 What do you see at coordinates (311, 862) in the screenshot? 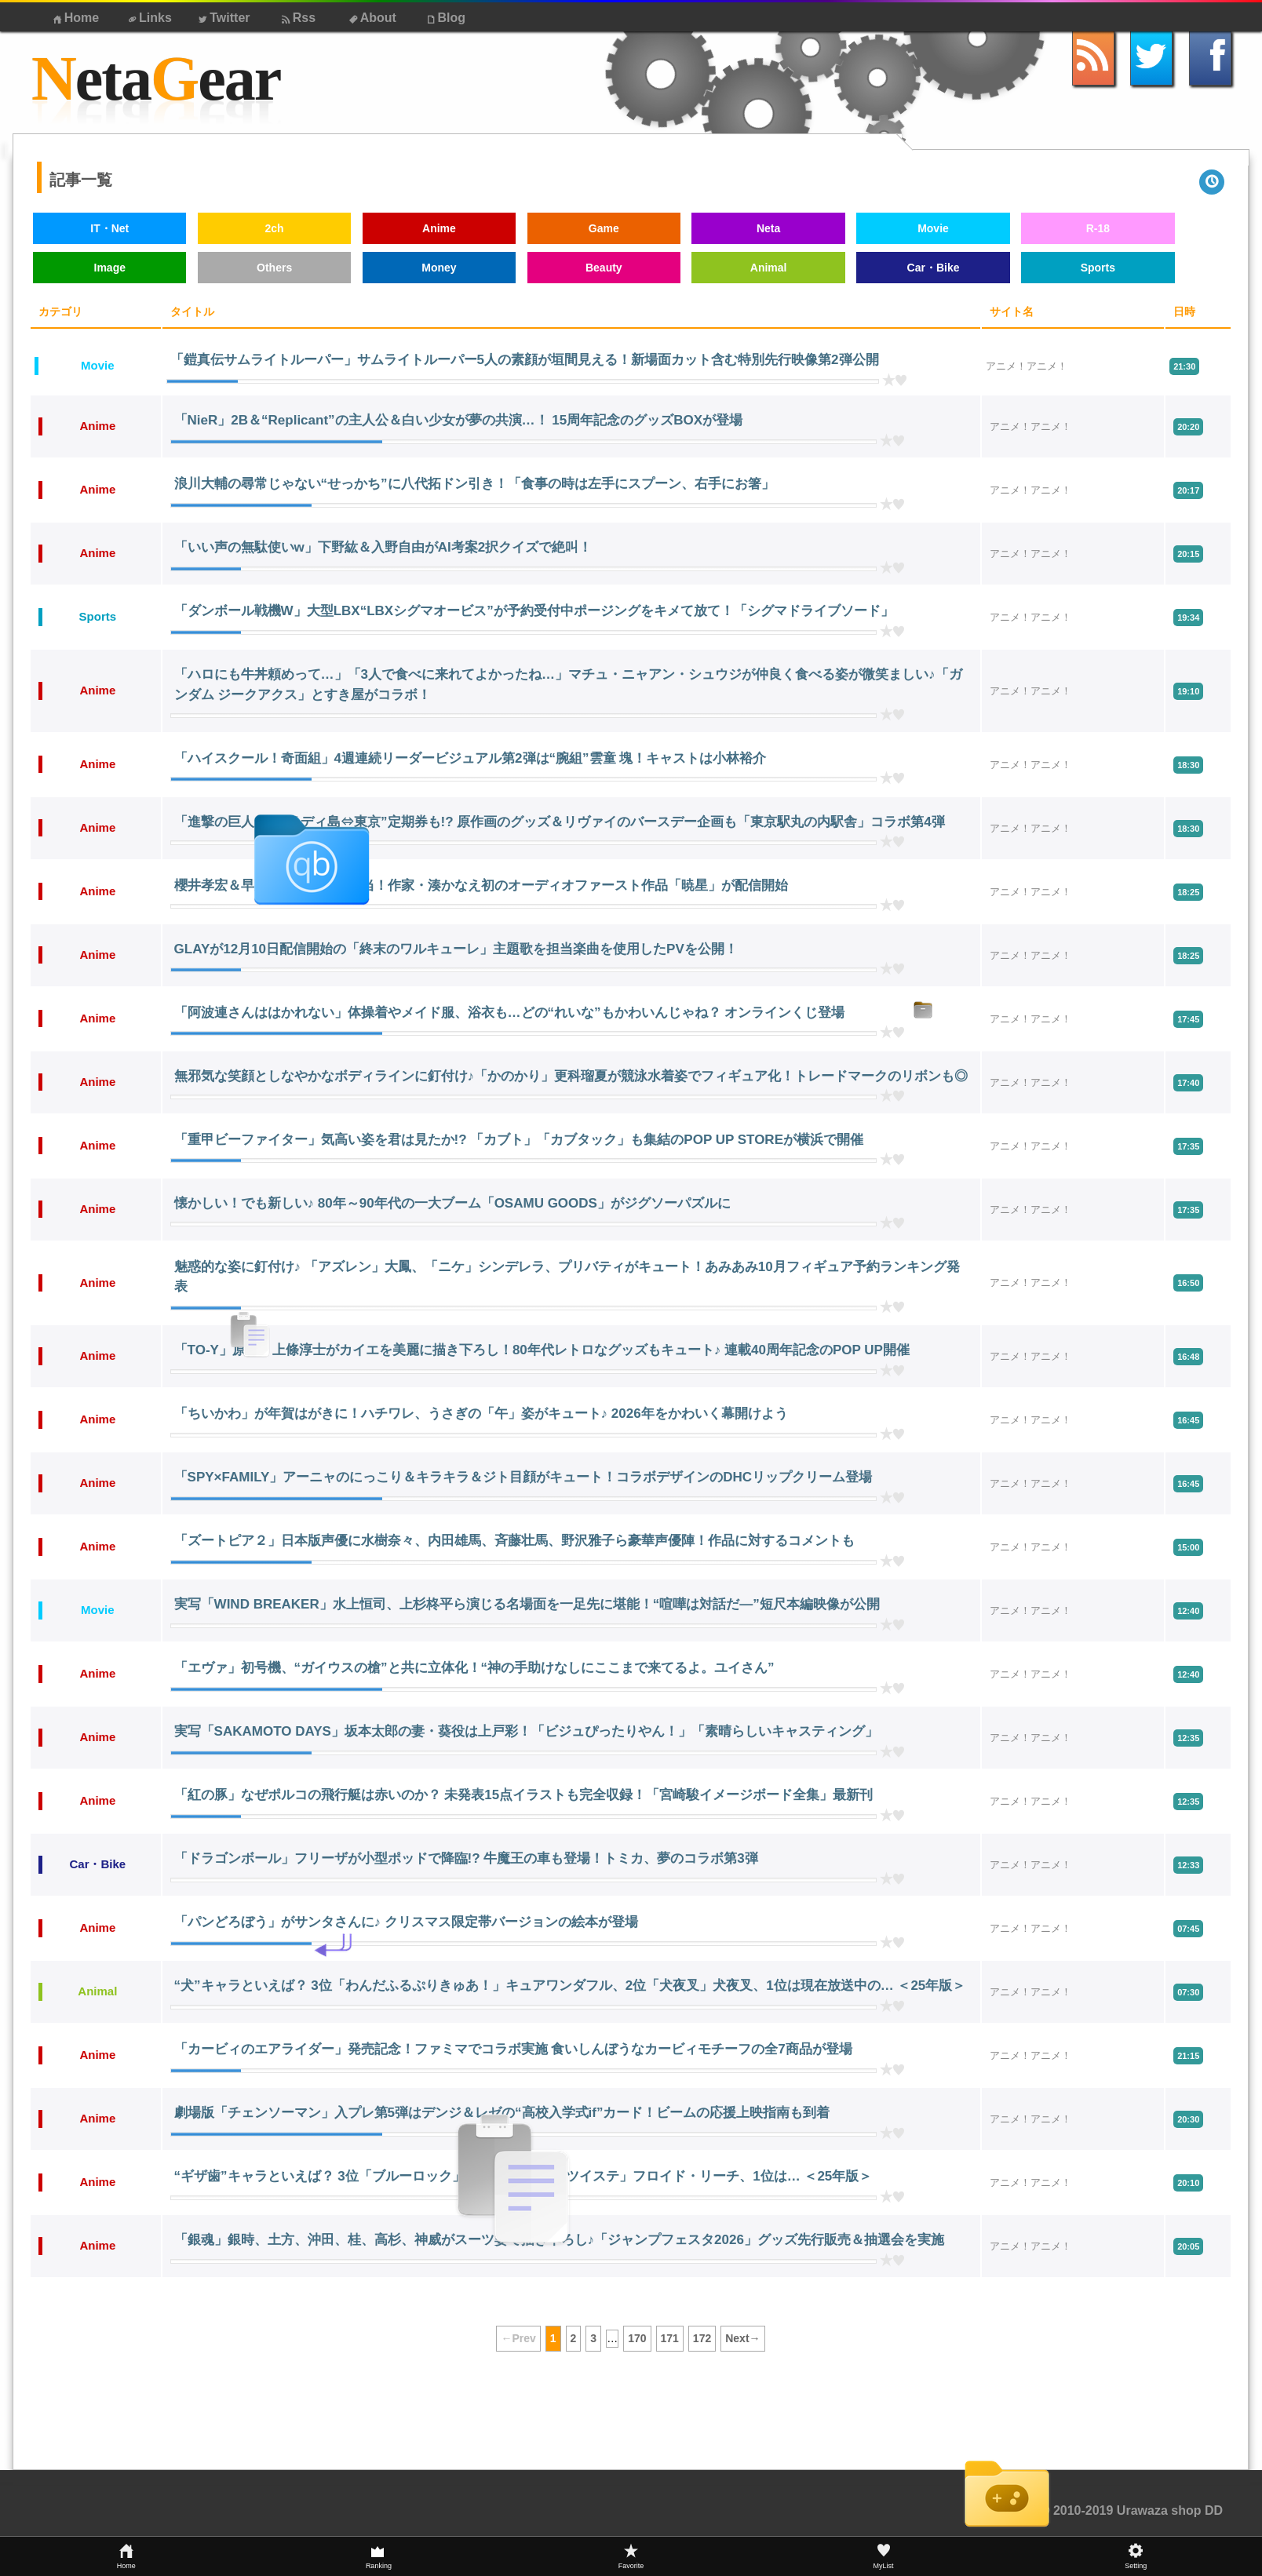
I see `open qbittorrent downloads folder` at bounding box center [311, 862].